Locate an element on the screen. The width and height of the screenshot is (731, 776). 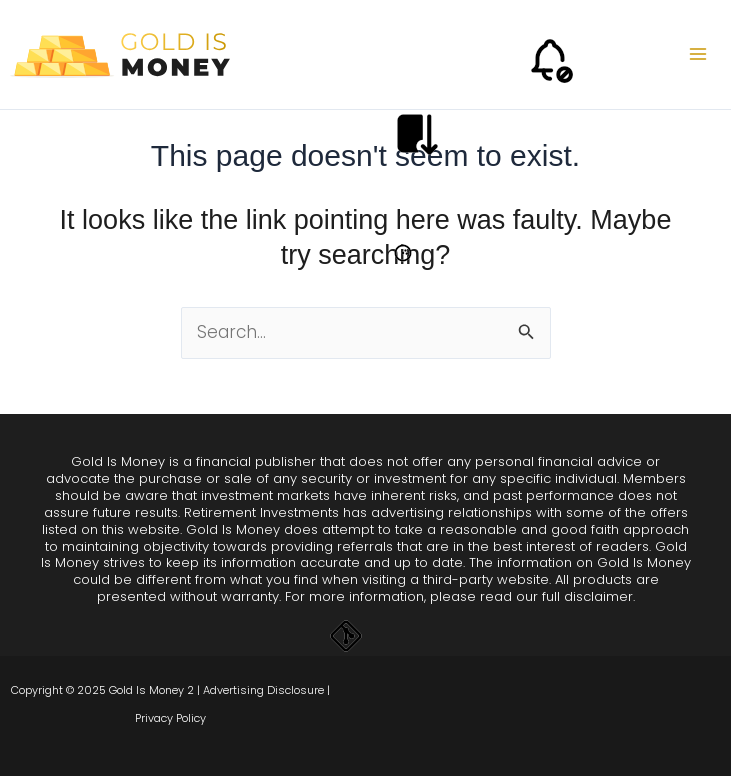
access bowling or sports-related features is located at coordinates (403, 253).